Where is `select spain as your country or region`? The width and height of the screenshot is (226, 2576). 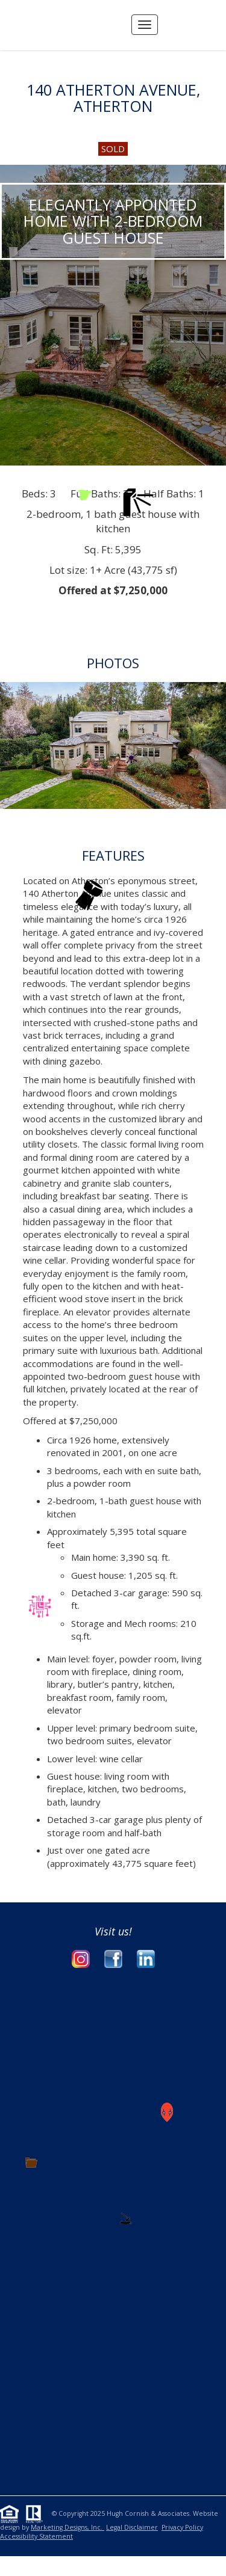 select spain as your country or region is located at coordinates (85, 495).